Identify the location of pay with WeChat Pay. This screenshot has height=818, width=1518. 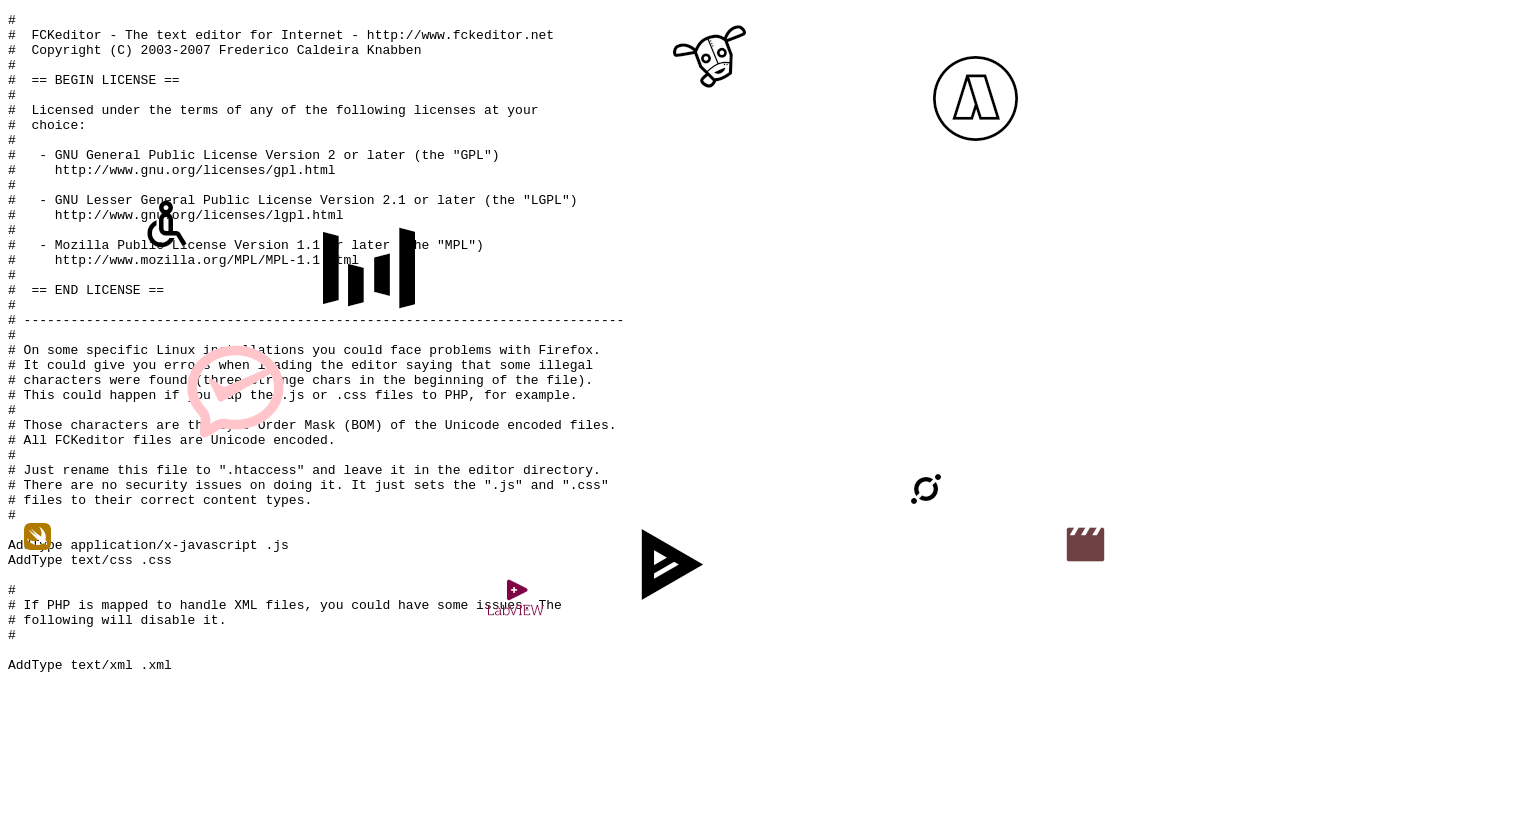
(235, 388).